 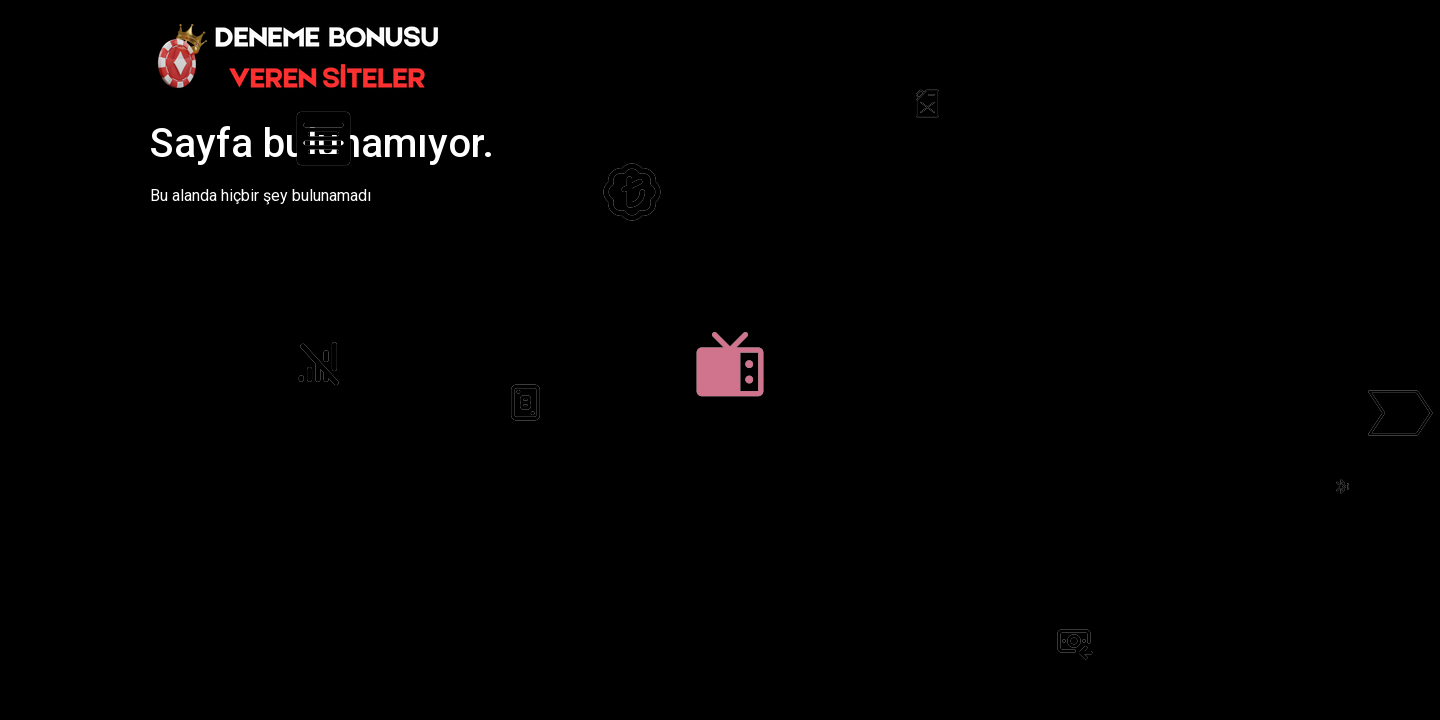 I want to click on indicates fuel or gas station nearby, so click(x=927, y=103).